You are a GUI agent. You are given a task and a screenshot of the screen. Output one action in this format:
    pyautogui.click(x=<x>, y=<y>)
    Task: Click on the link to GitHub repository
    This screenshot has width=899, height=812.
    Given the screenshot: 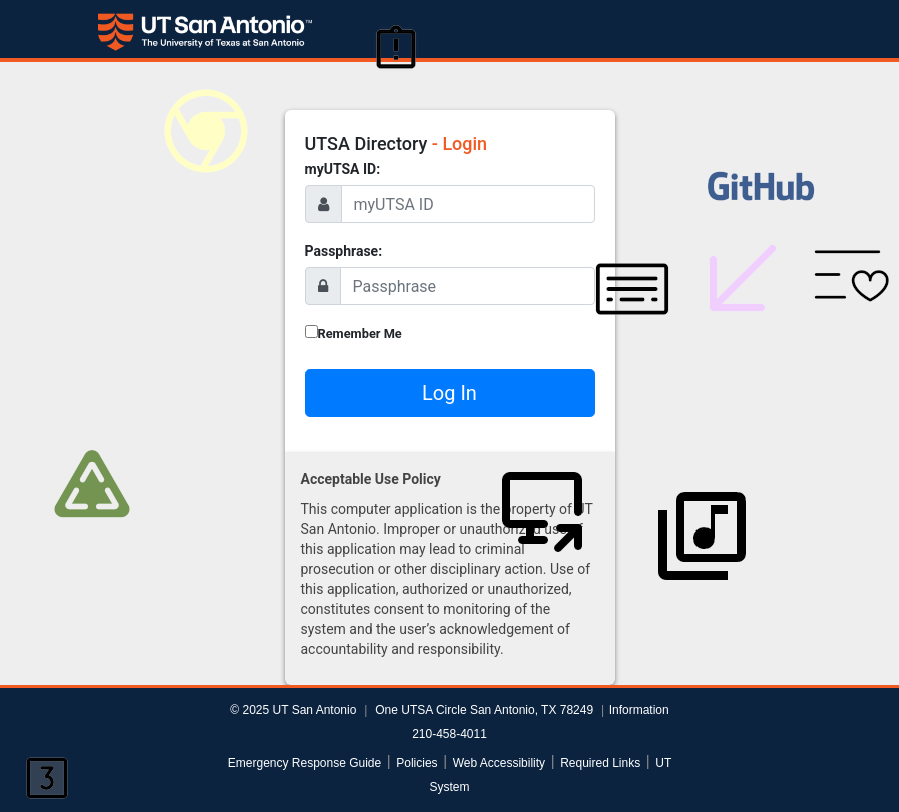 What is the action you would take?
    pyautogui.click(x=761, y=186)
    